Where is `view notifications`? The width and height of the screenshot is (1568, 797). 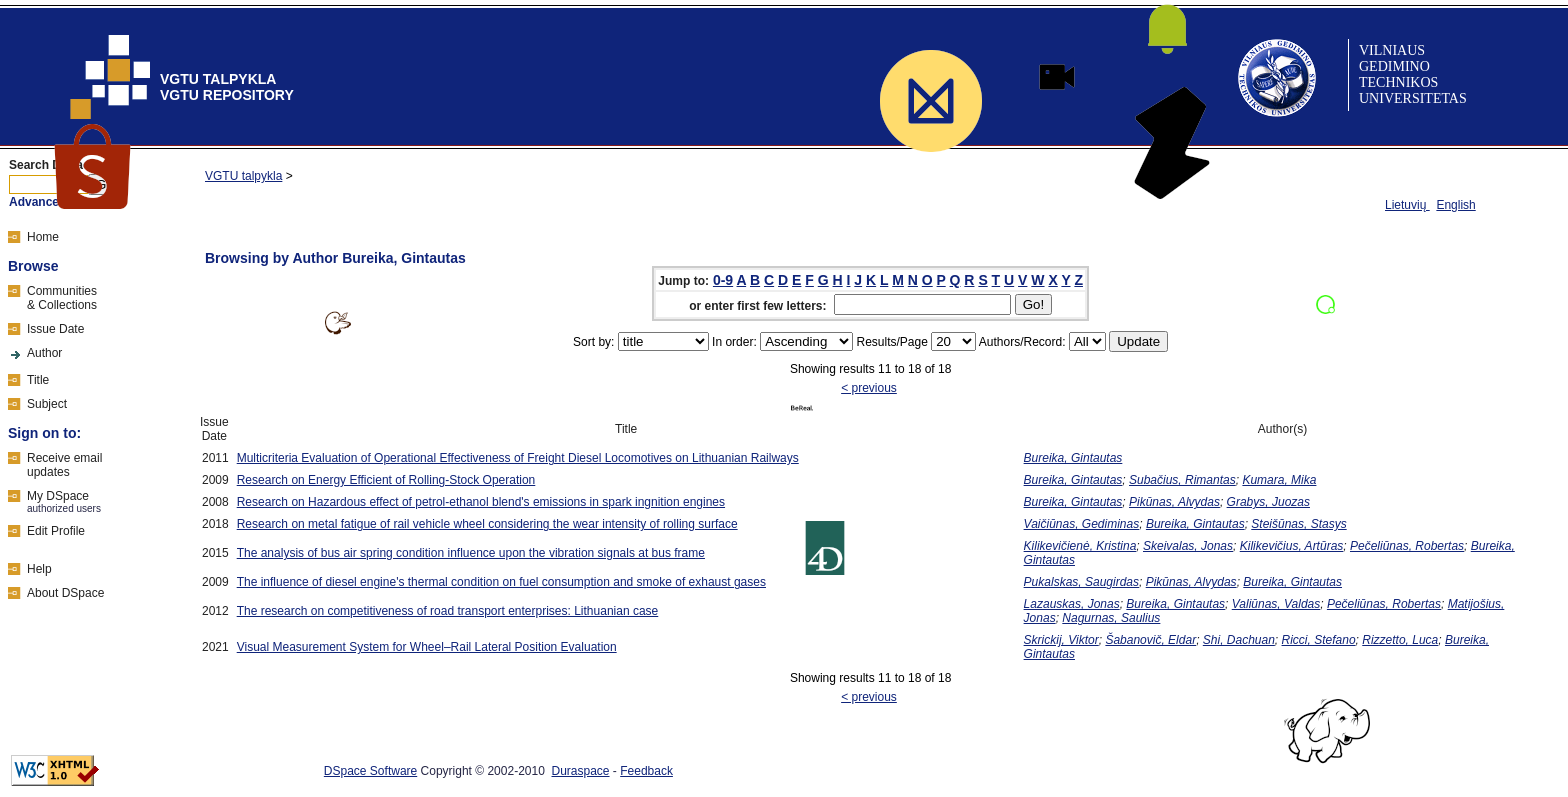
view notifications is located at coordinates (1167, 27).